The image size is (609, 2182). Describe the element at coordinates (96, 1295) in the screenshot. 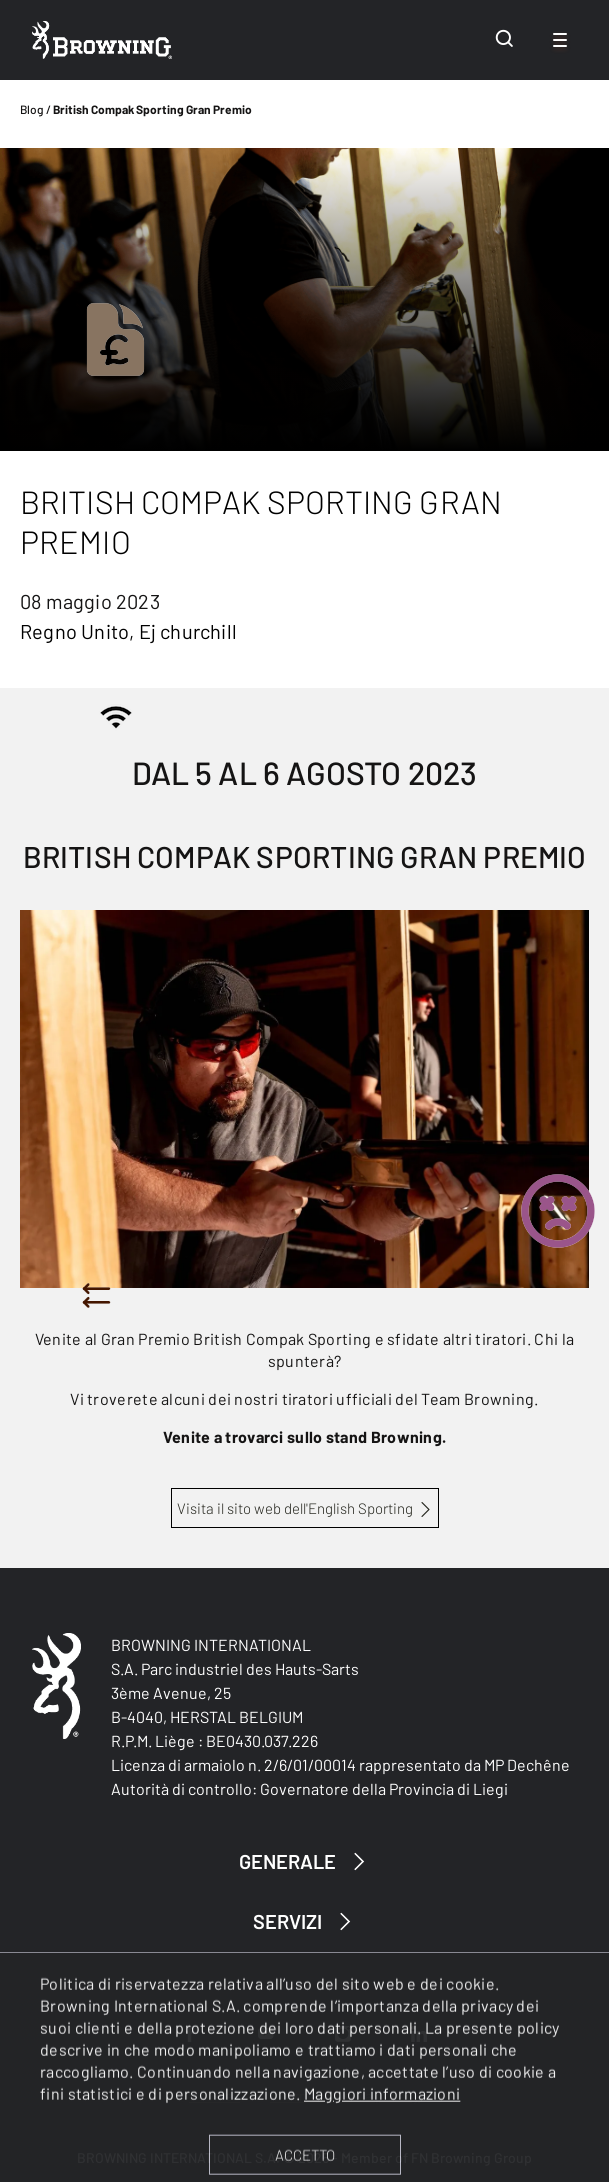

I see `move items to the left` at that location.